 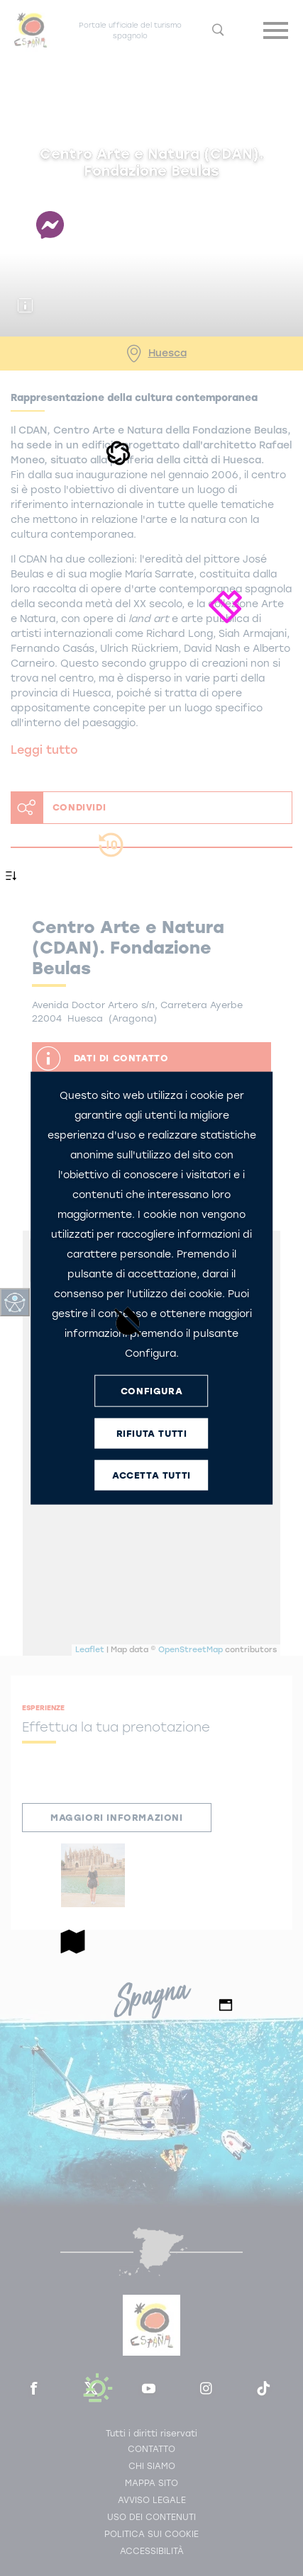 What do you see at coordinates (72, 1941) in the screenshot?
I see `open map view` at bounding box center [72, 1941].